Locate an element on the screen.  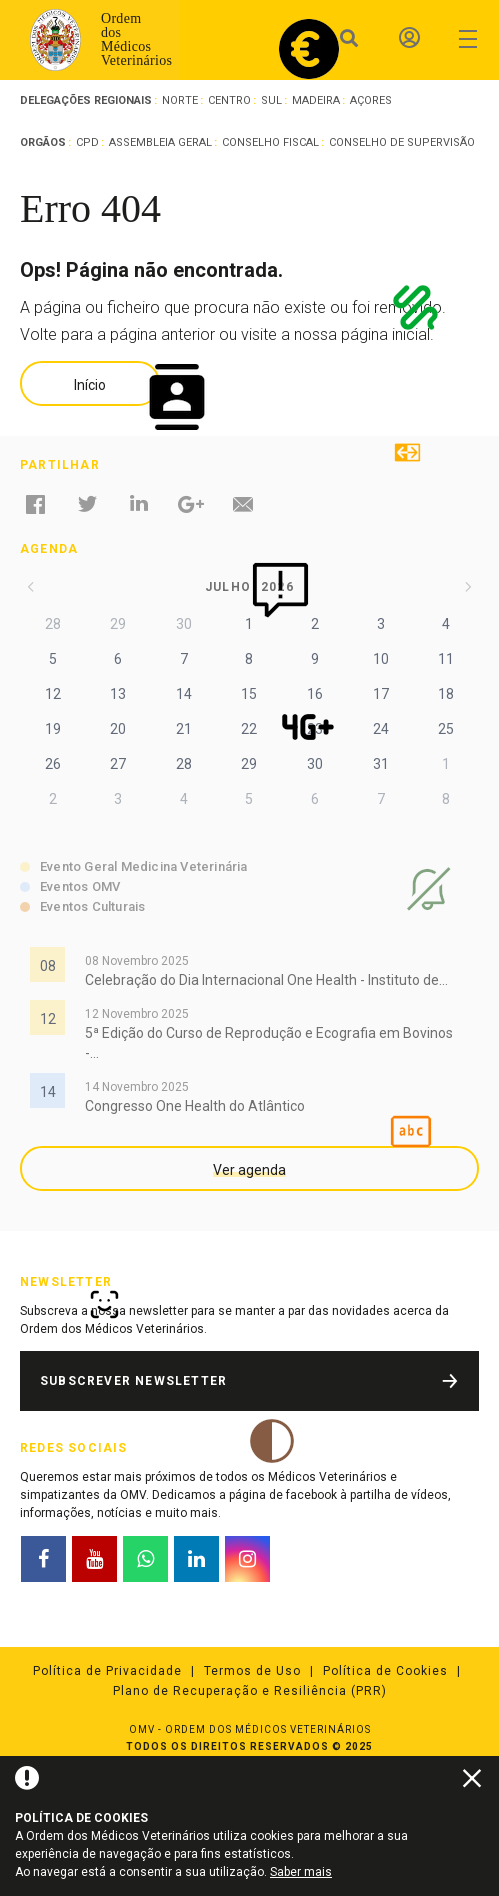
access your contacts list is located at coordinates (177, 397).